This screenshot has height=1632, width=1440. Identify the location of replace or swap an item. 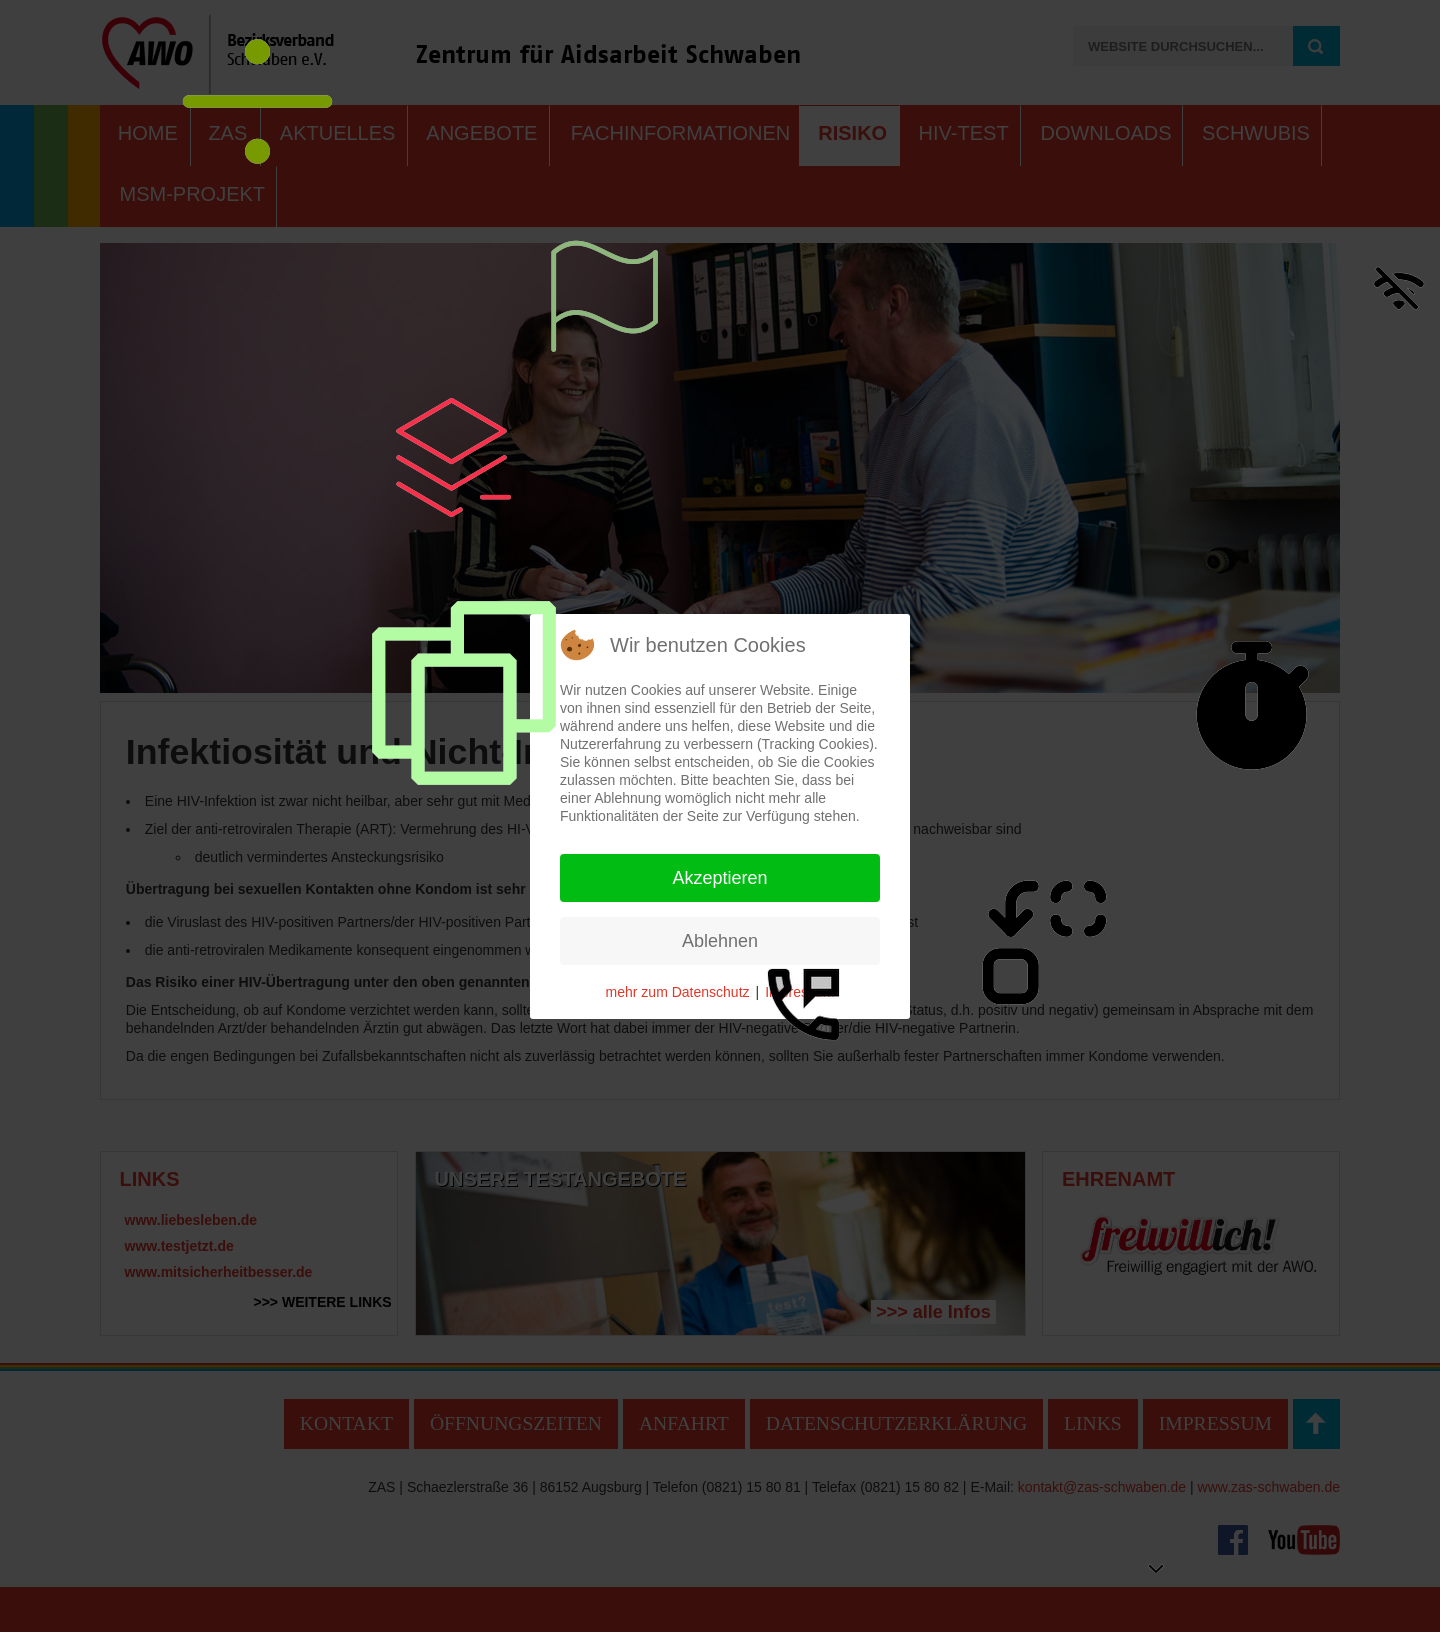
(1044, 942).